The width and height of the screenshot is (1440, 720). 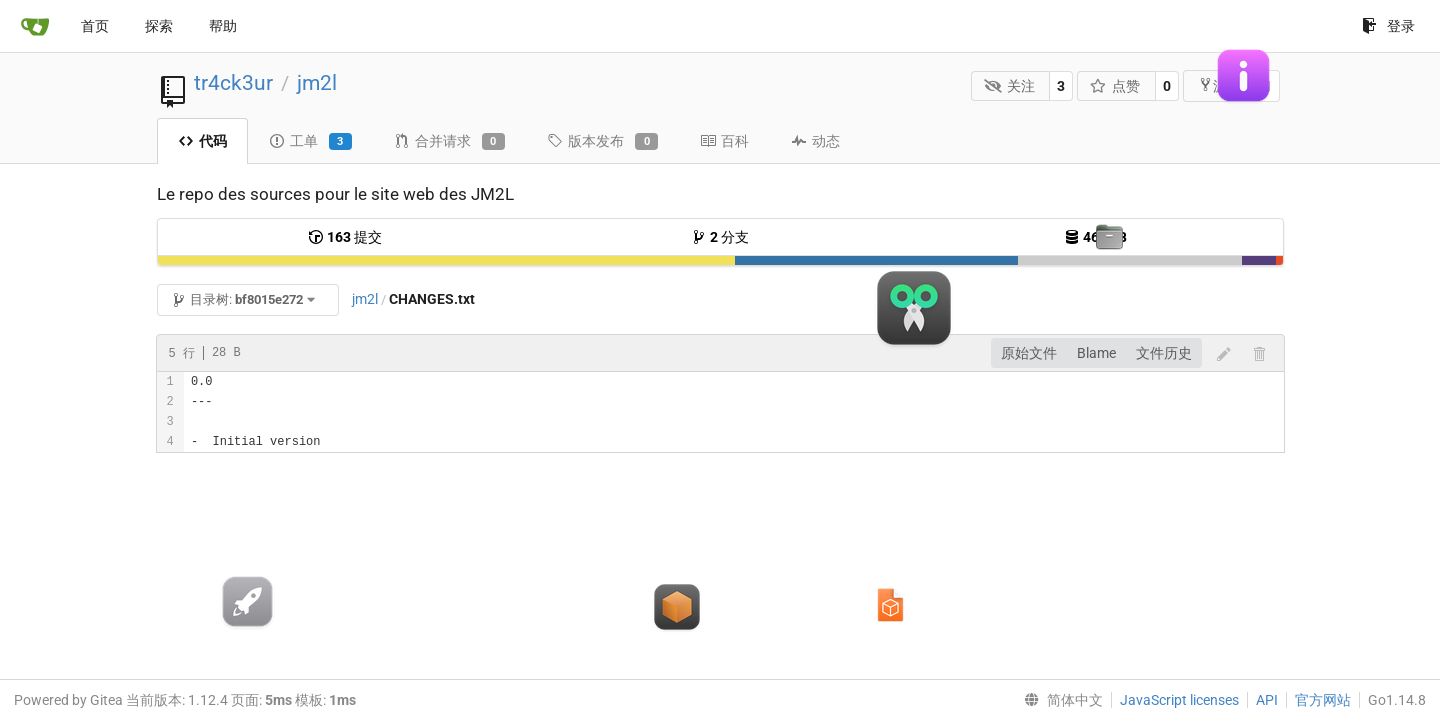 What do you see at coordinates (890, 605) in the screenshot?
I see `open a blender 3d project file` at bounding box center [890, 605].